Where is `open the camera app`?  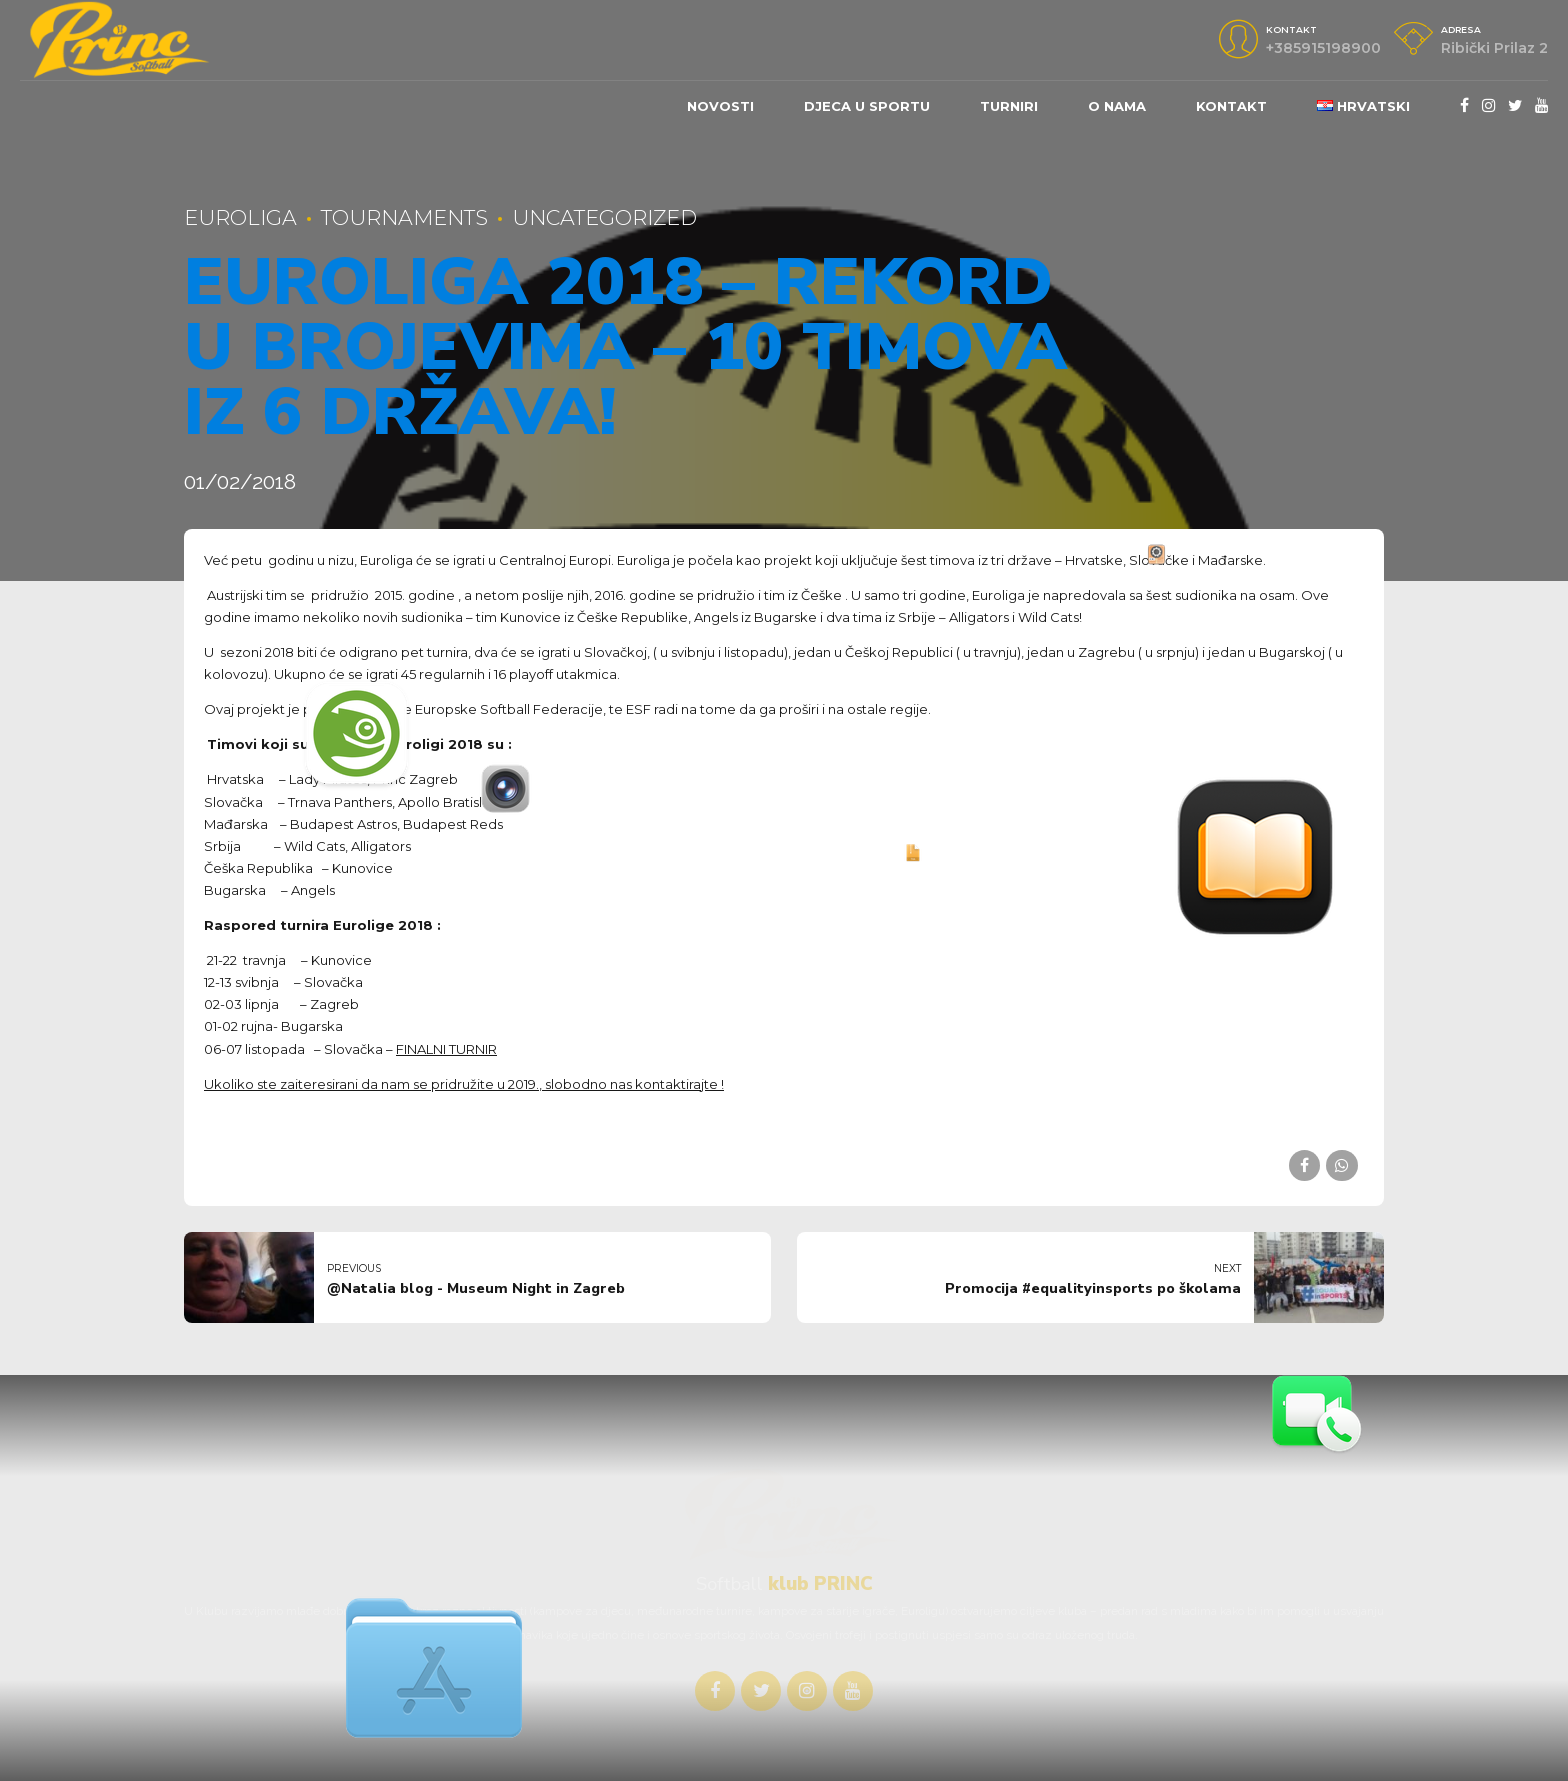 open the camera app is located at coordinates (505, 788).